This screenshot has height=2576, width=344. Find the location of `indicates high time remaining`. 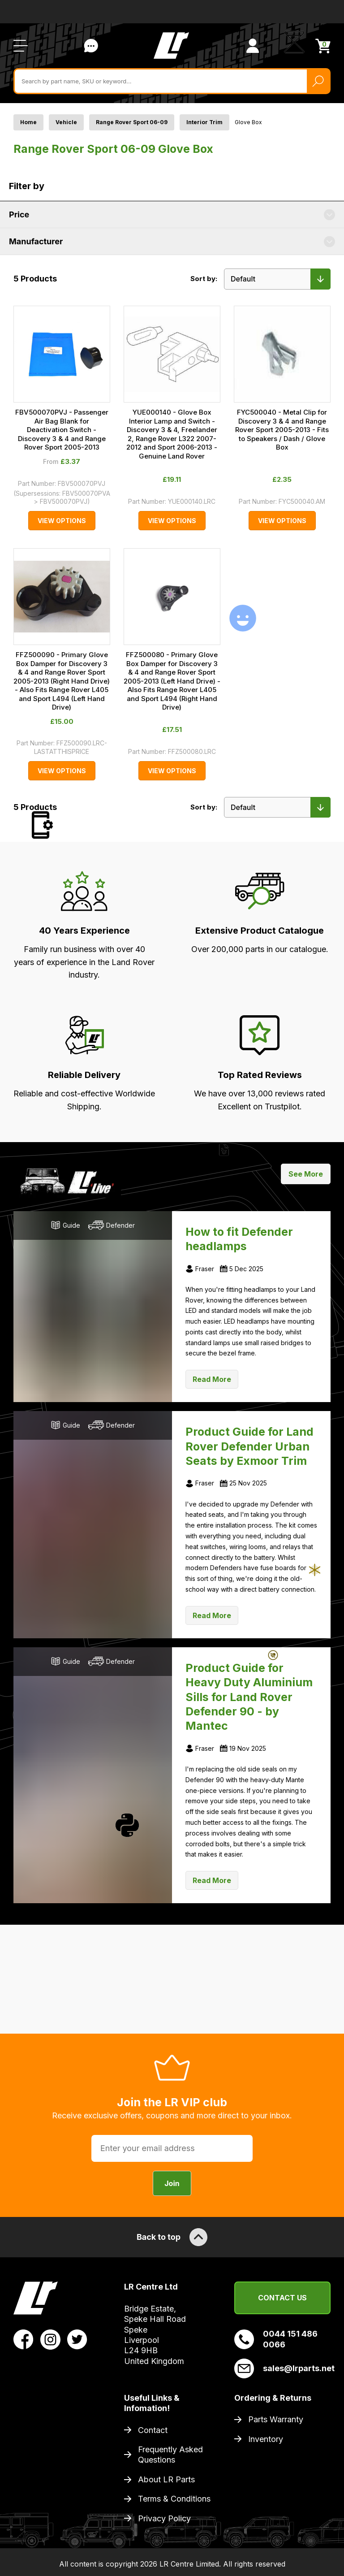

indicates high time remaining is located at coordinates (294, 42).